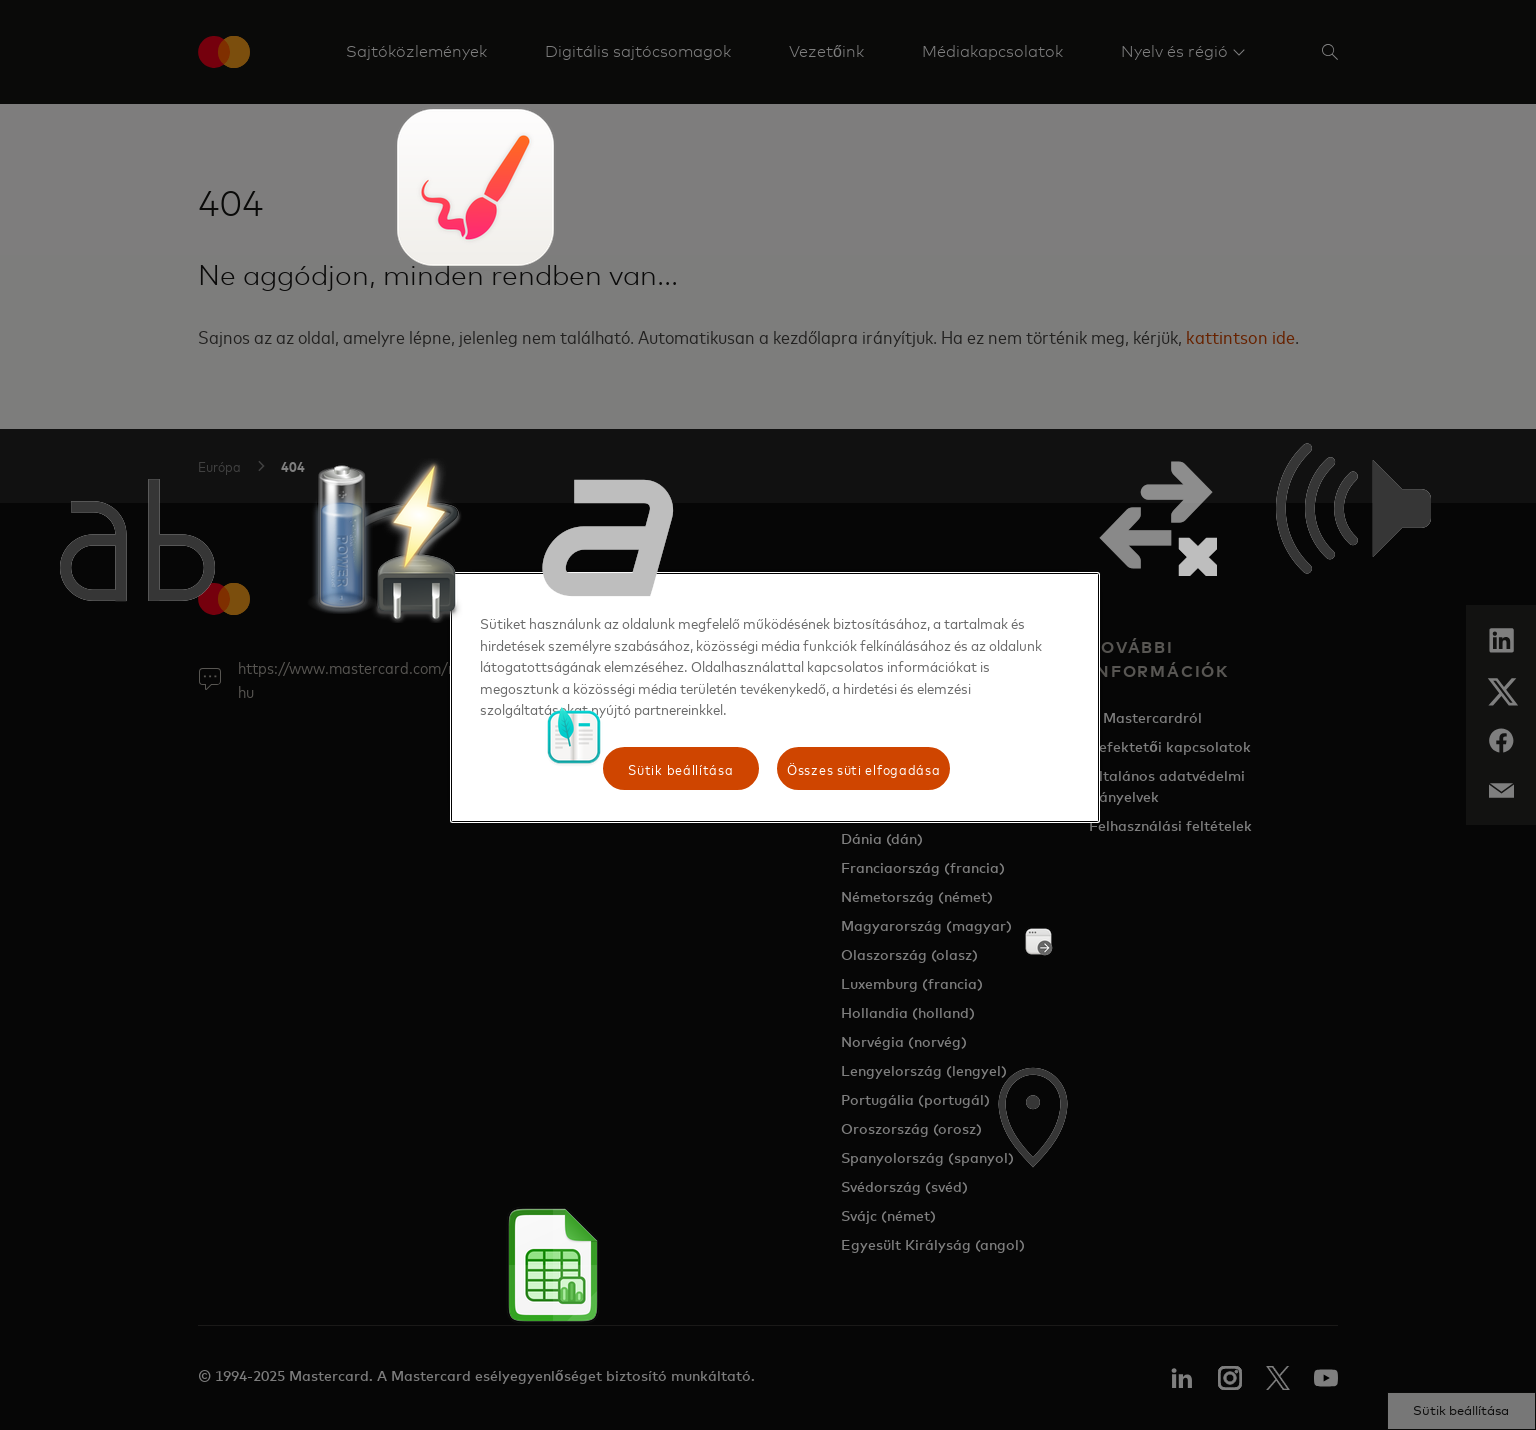  What do you see at coordinates (553, 1265) in the screenshot?
I see `open a spreadsheet template file` at bounding box center [553, 1265].